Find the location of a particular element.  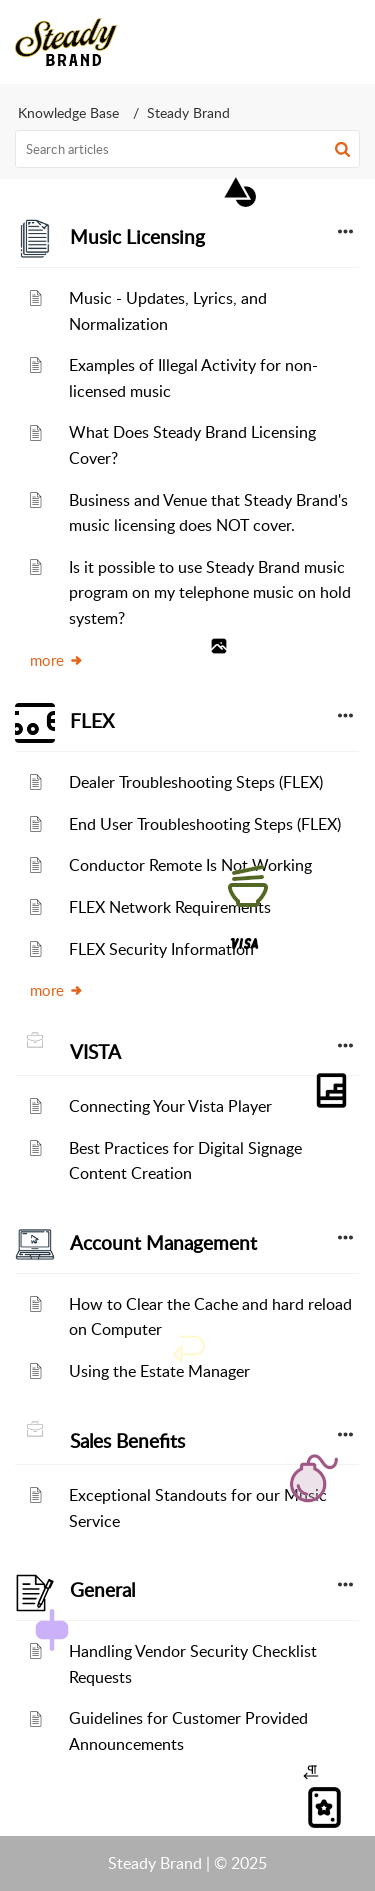

align text to the left is located at coordinates (311, 1772).